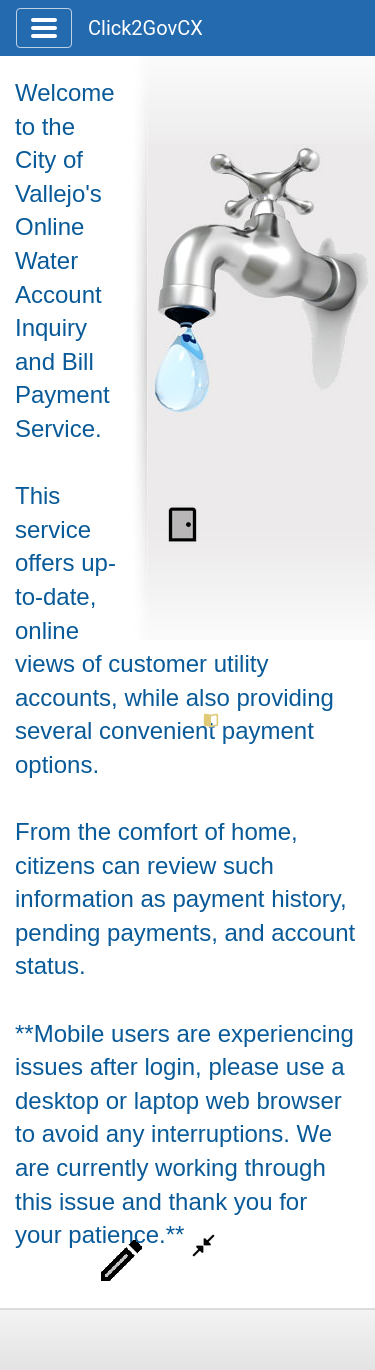 The height and width of the screenshot is (1370, 375). I want to click on exit fullscreen mode, so click(203, 1245).